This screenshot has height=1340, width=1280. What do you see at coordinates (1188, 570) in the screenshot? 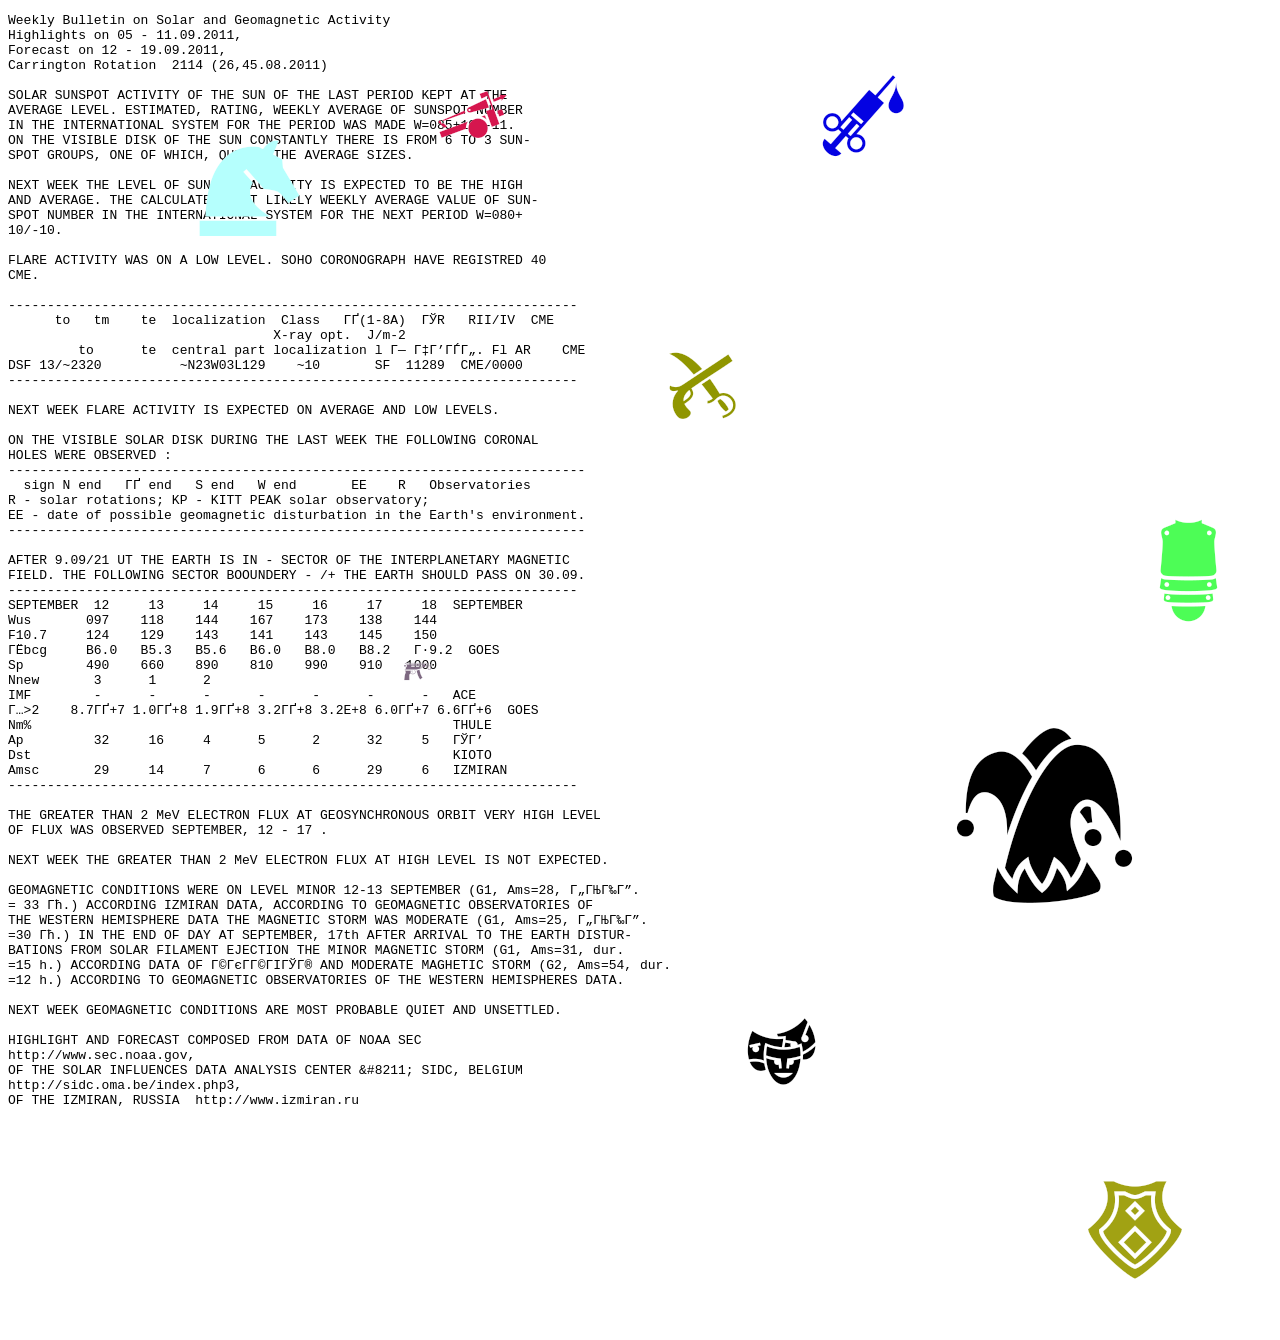
I see `equip body armor to your character` at bounding box center [1188, 570].